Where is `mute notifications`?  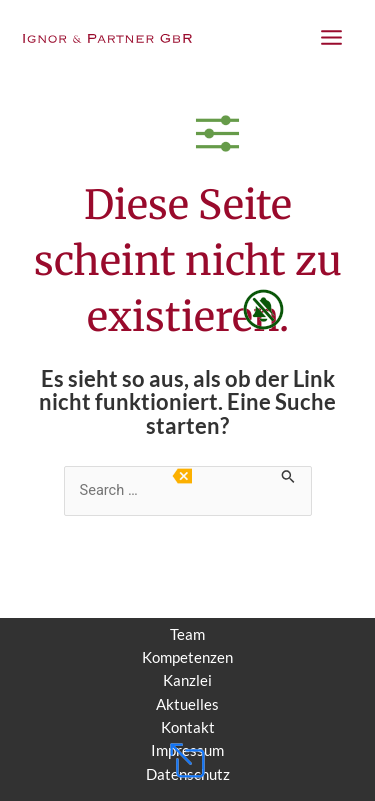
mute notifications is located at coordinates (263, 309).